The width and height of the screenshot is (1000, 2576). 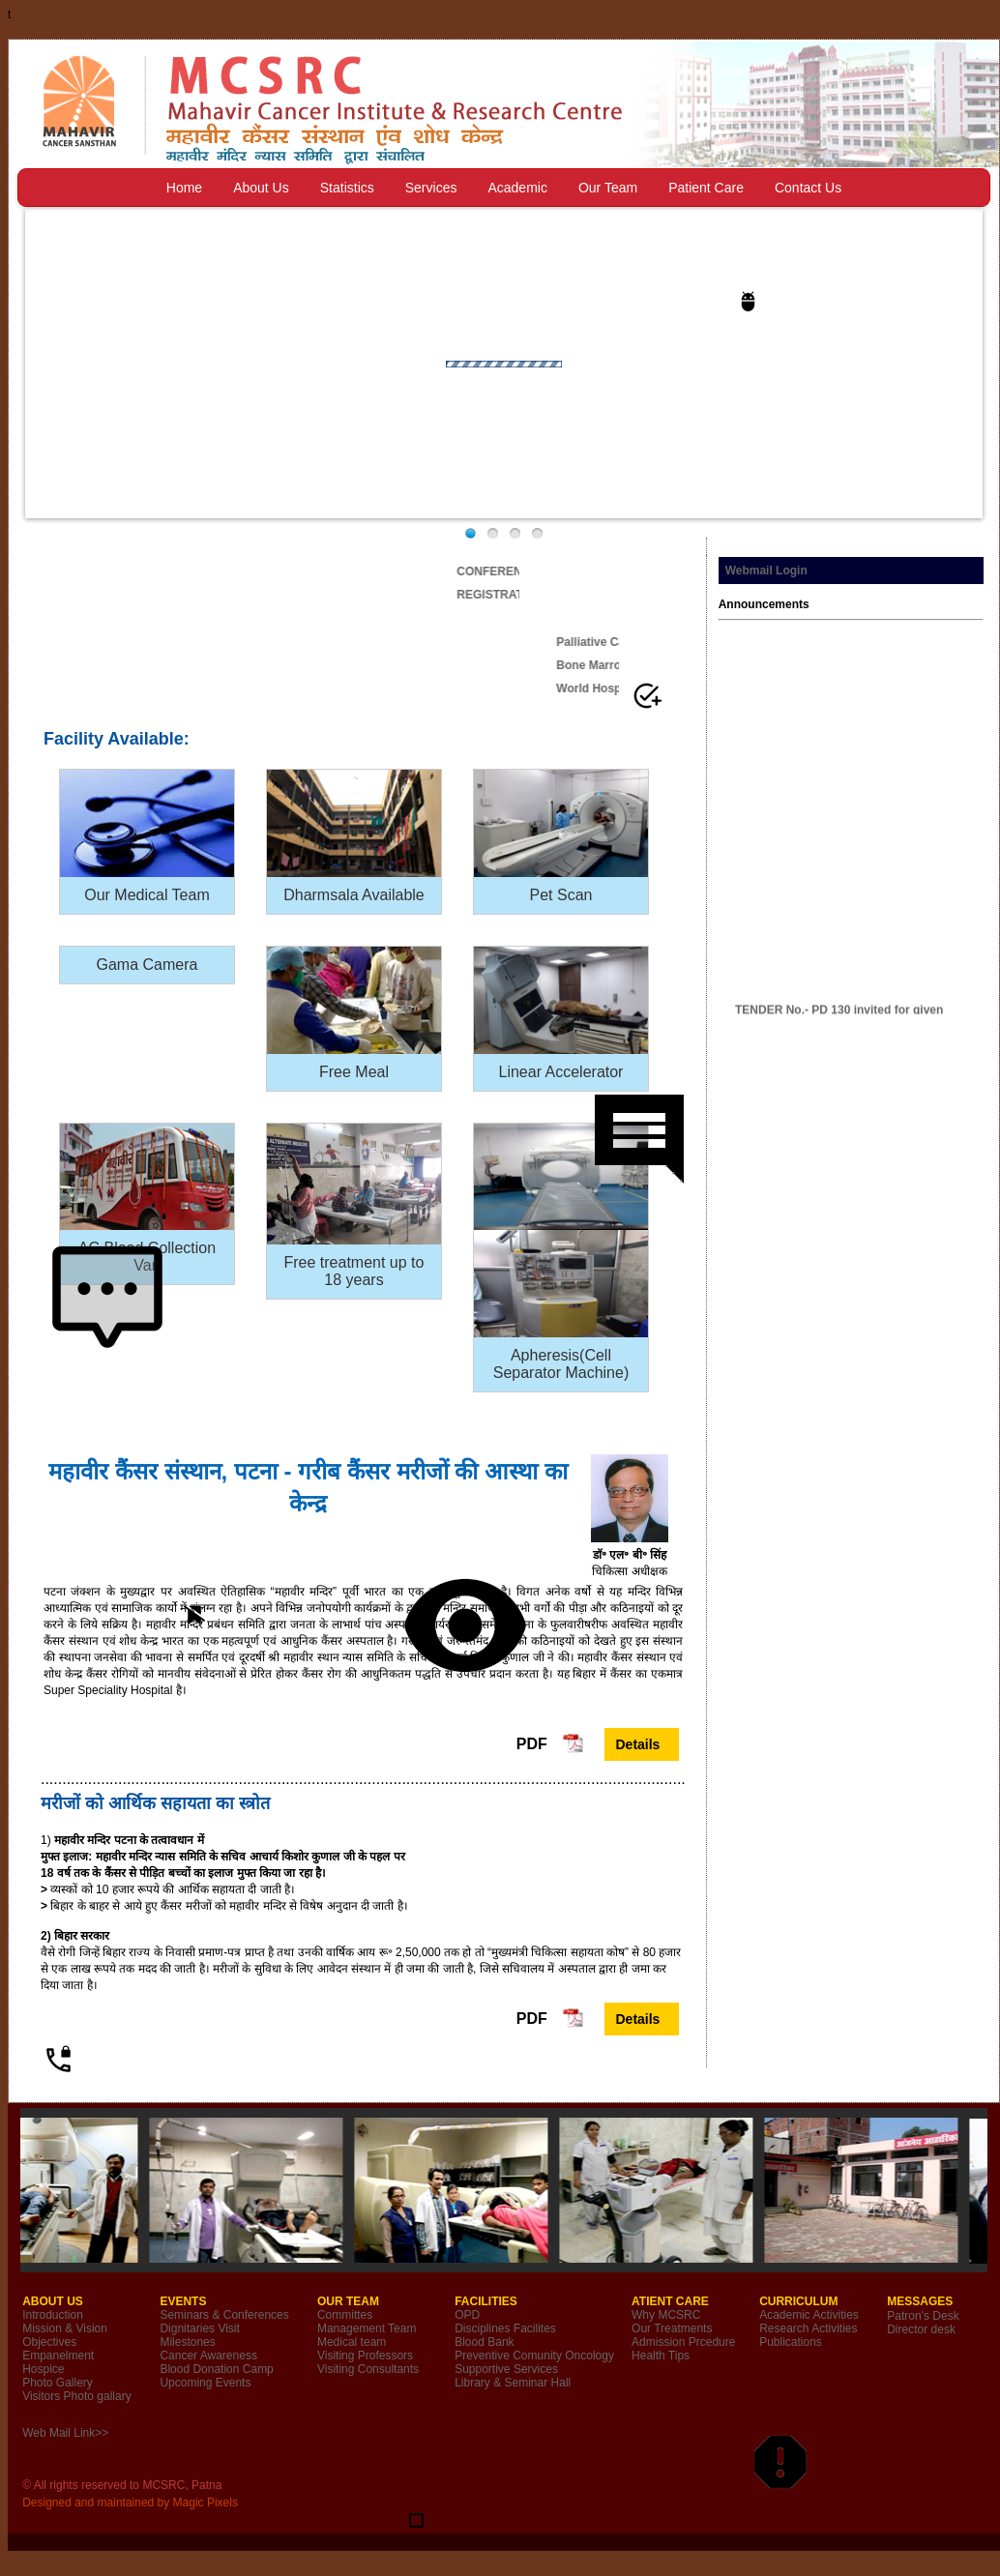 I want to click on phone is locked or secured, so click(x=58, y=2060).